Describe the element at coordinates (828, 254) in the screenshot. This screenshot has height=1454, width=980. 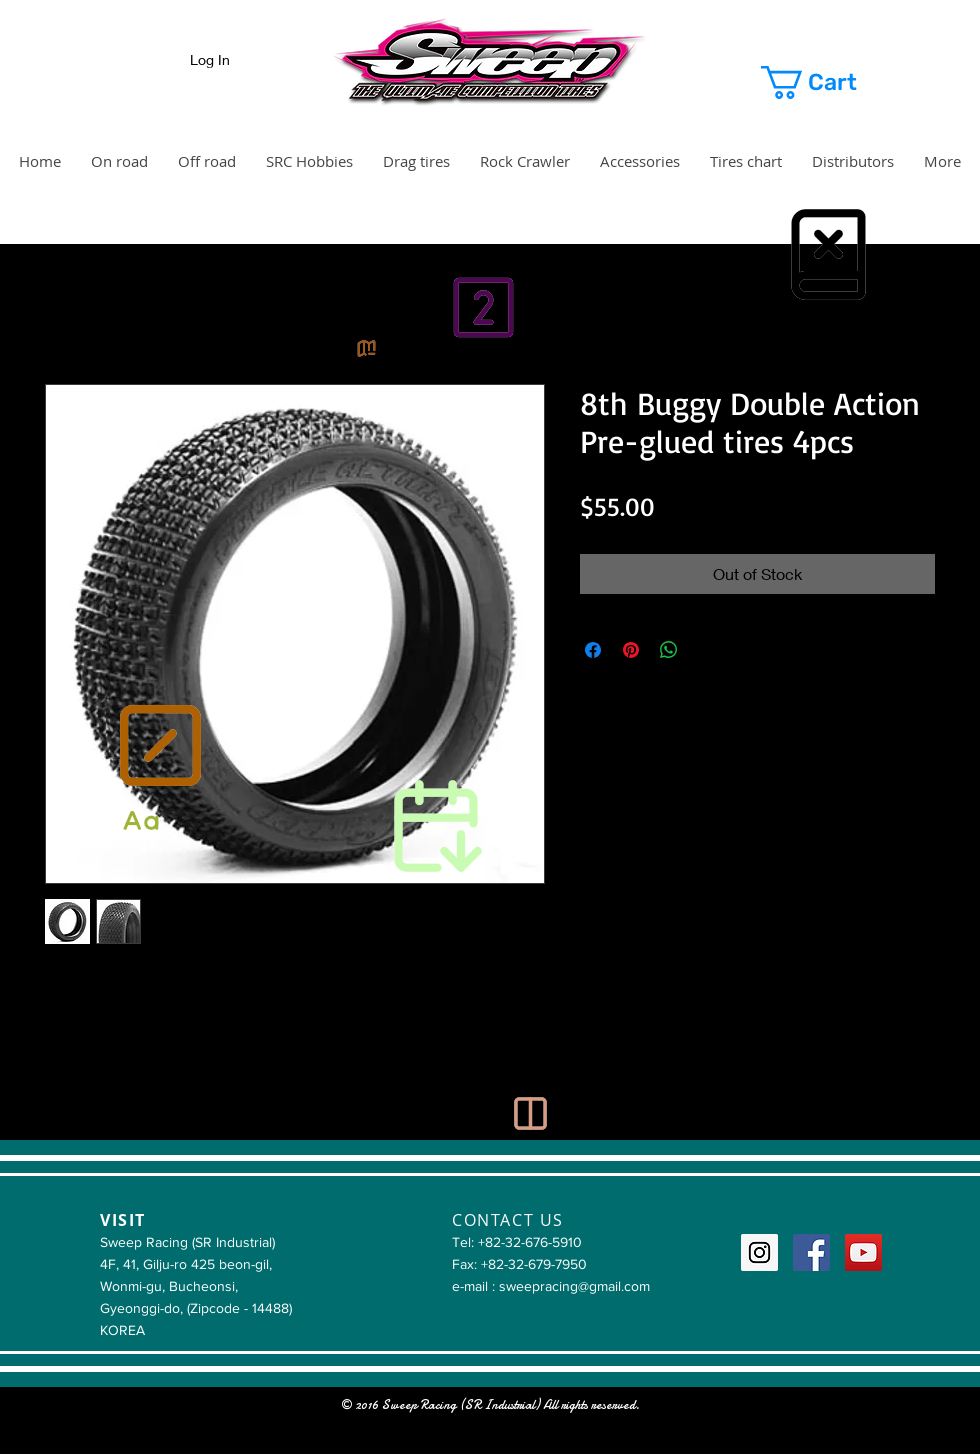
I see `remove a book from your library` at that location.